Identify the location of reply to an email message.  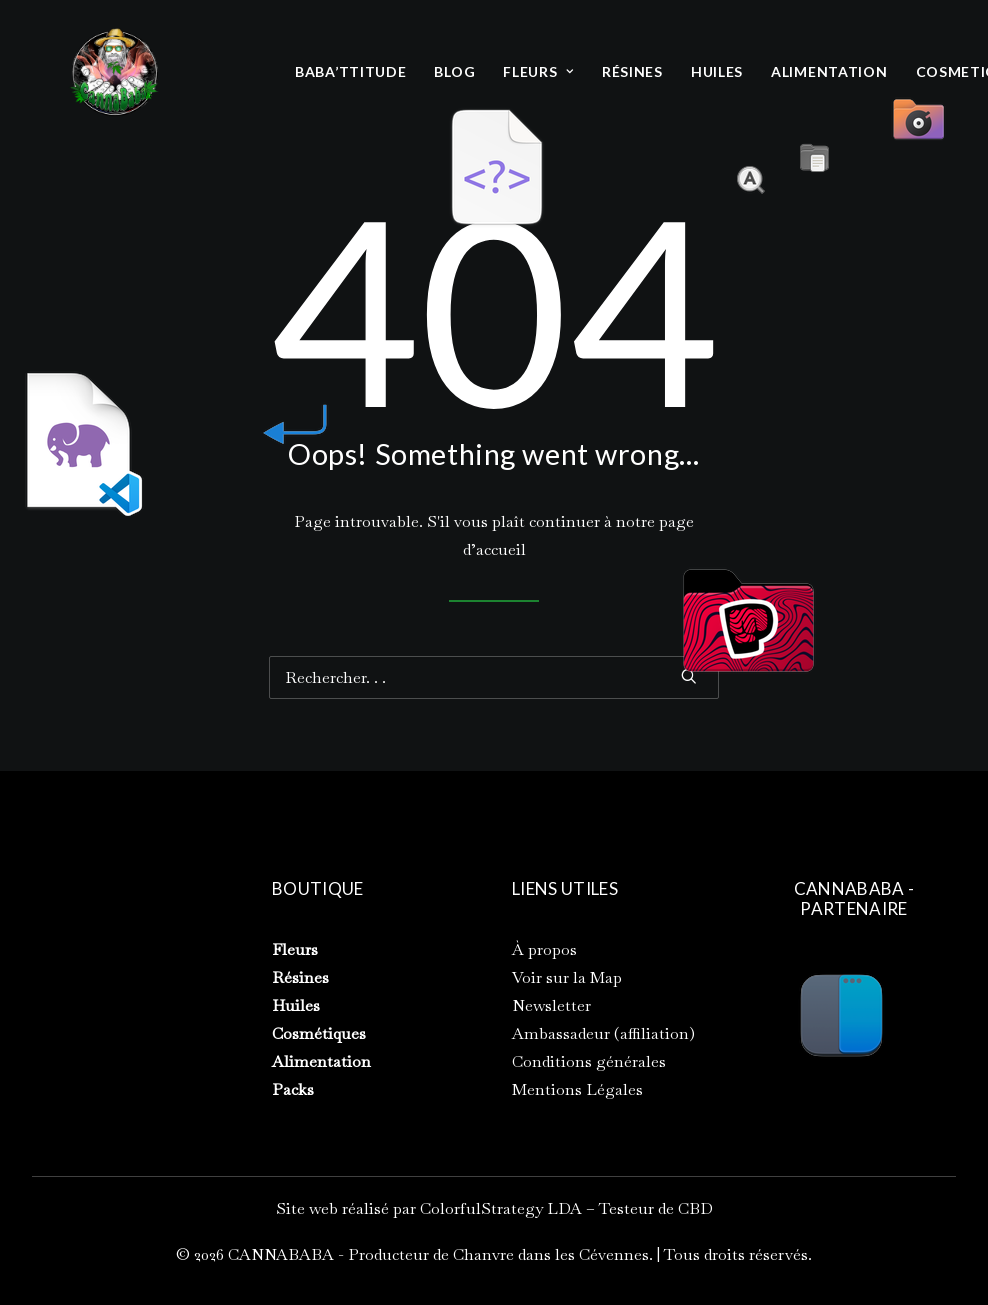
(294, 424).